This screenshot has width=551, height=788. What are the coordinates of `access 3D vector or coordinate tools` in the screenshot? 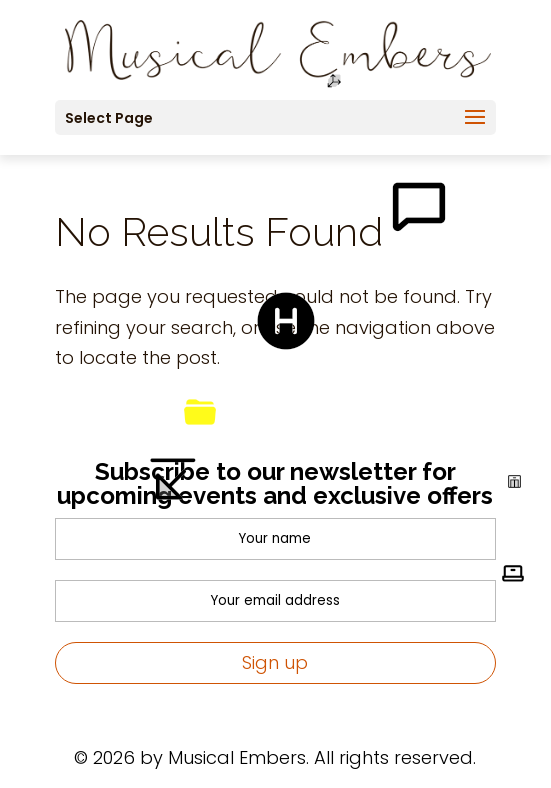 It's located at (333, 81).